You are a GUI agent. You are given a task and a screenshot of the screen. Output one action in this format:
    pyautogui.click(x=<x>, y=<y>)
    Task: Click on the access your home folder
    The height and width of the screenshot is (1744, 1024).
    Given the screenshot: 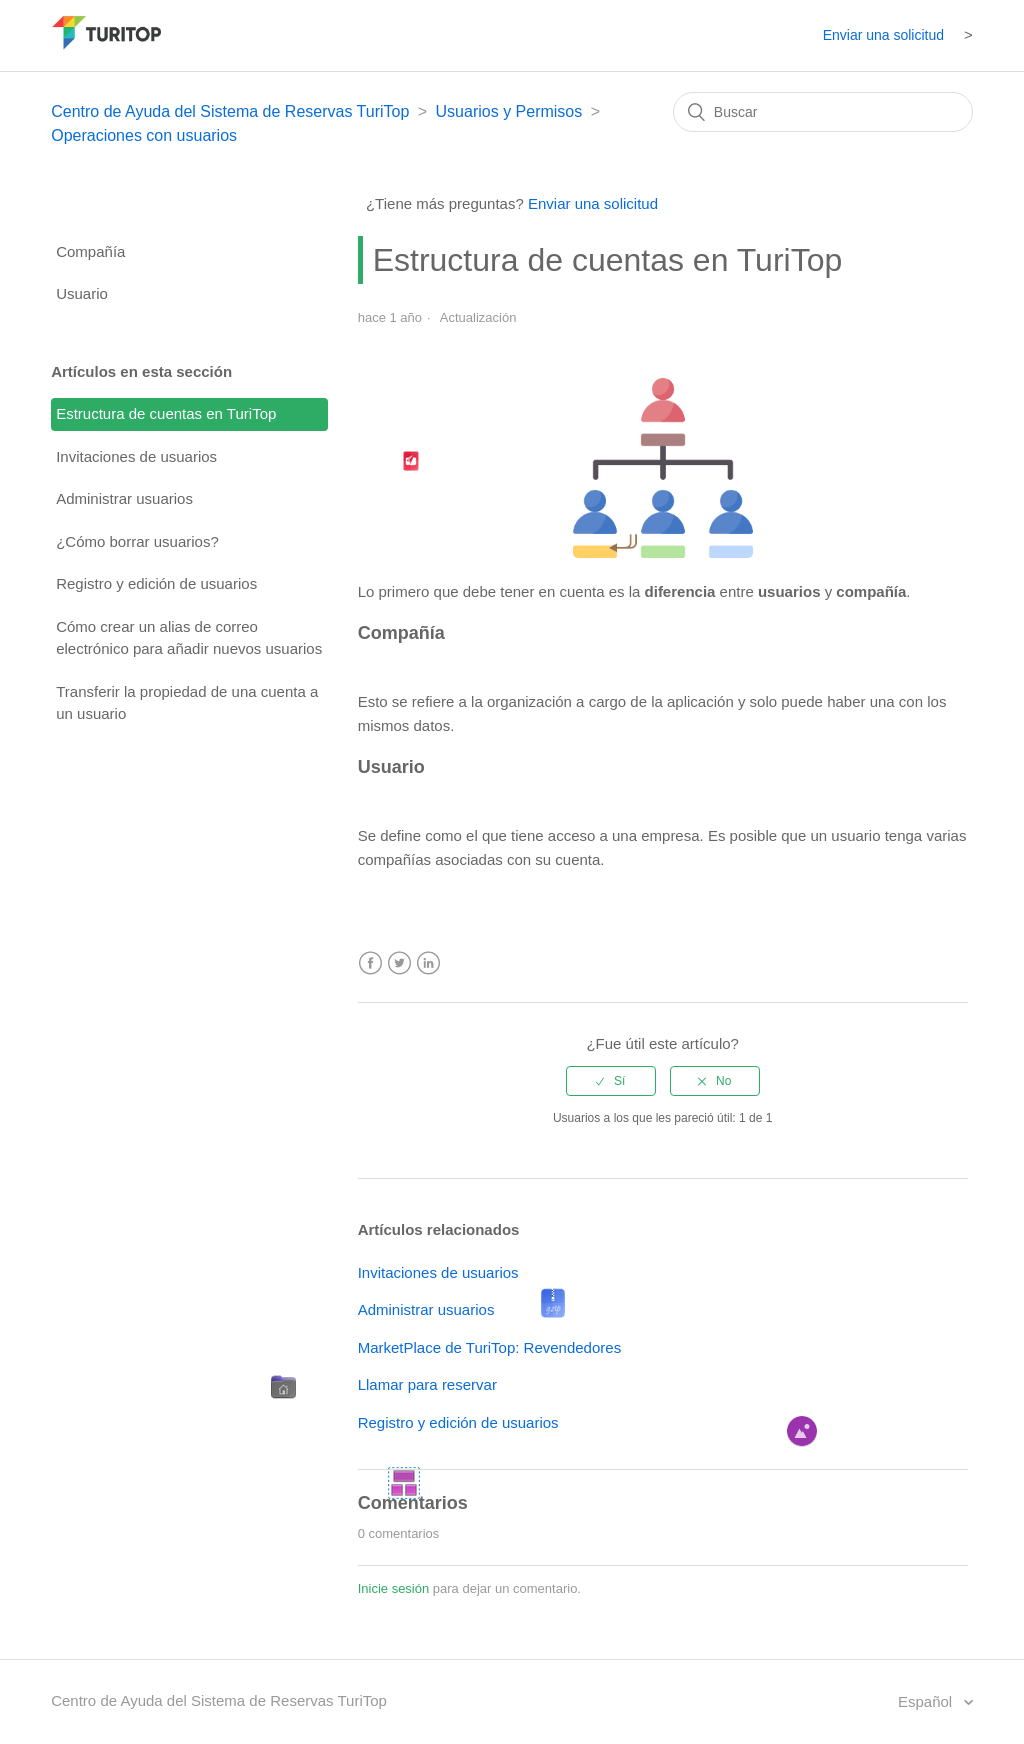 What is the action you would take?
    pyautogui.click(x=283, y=1386)
    